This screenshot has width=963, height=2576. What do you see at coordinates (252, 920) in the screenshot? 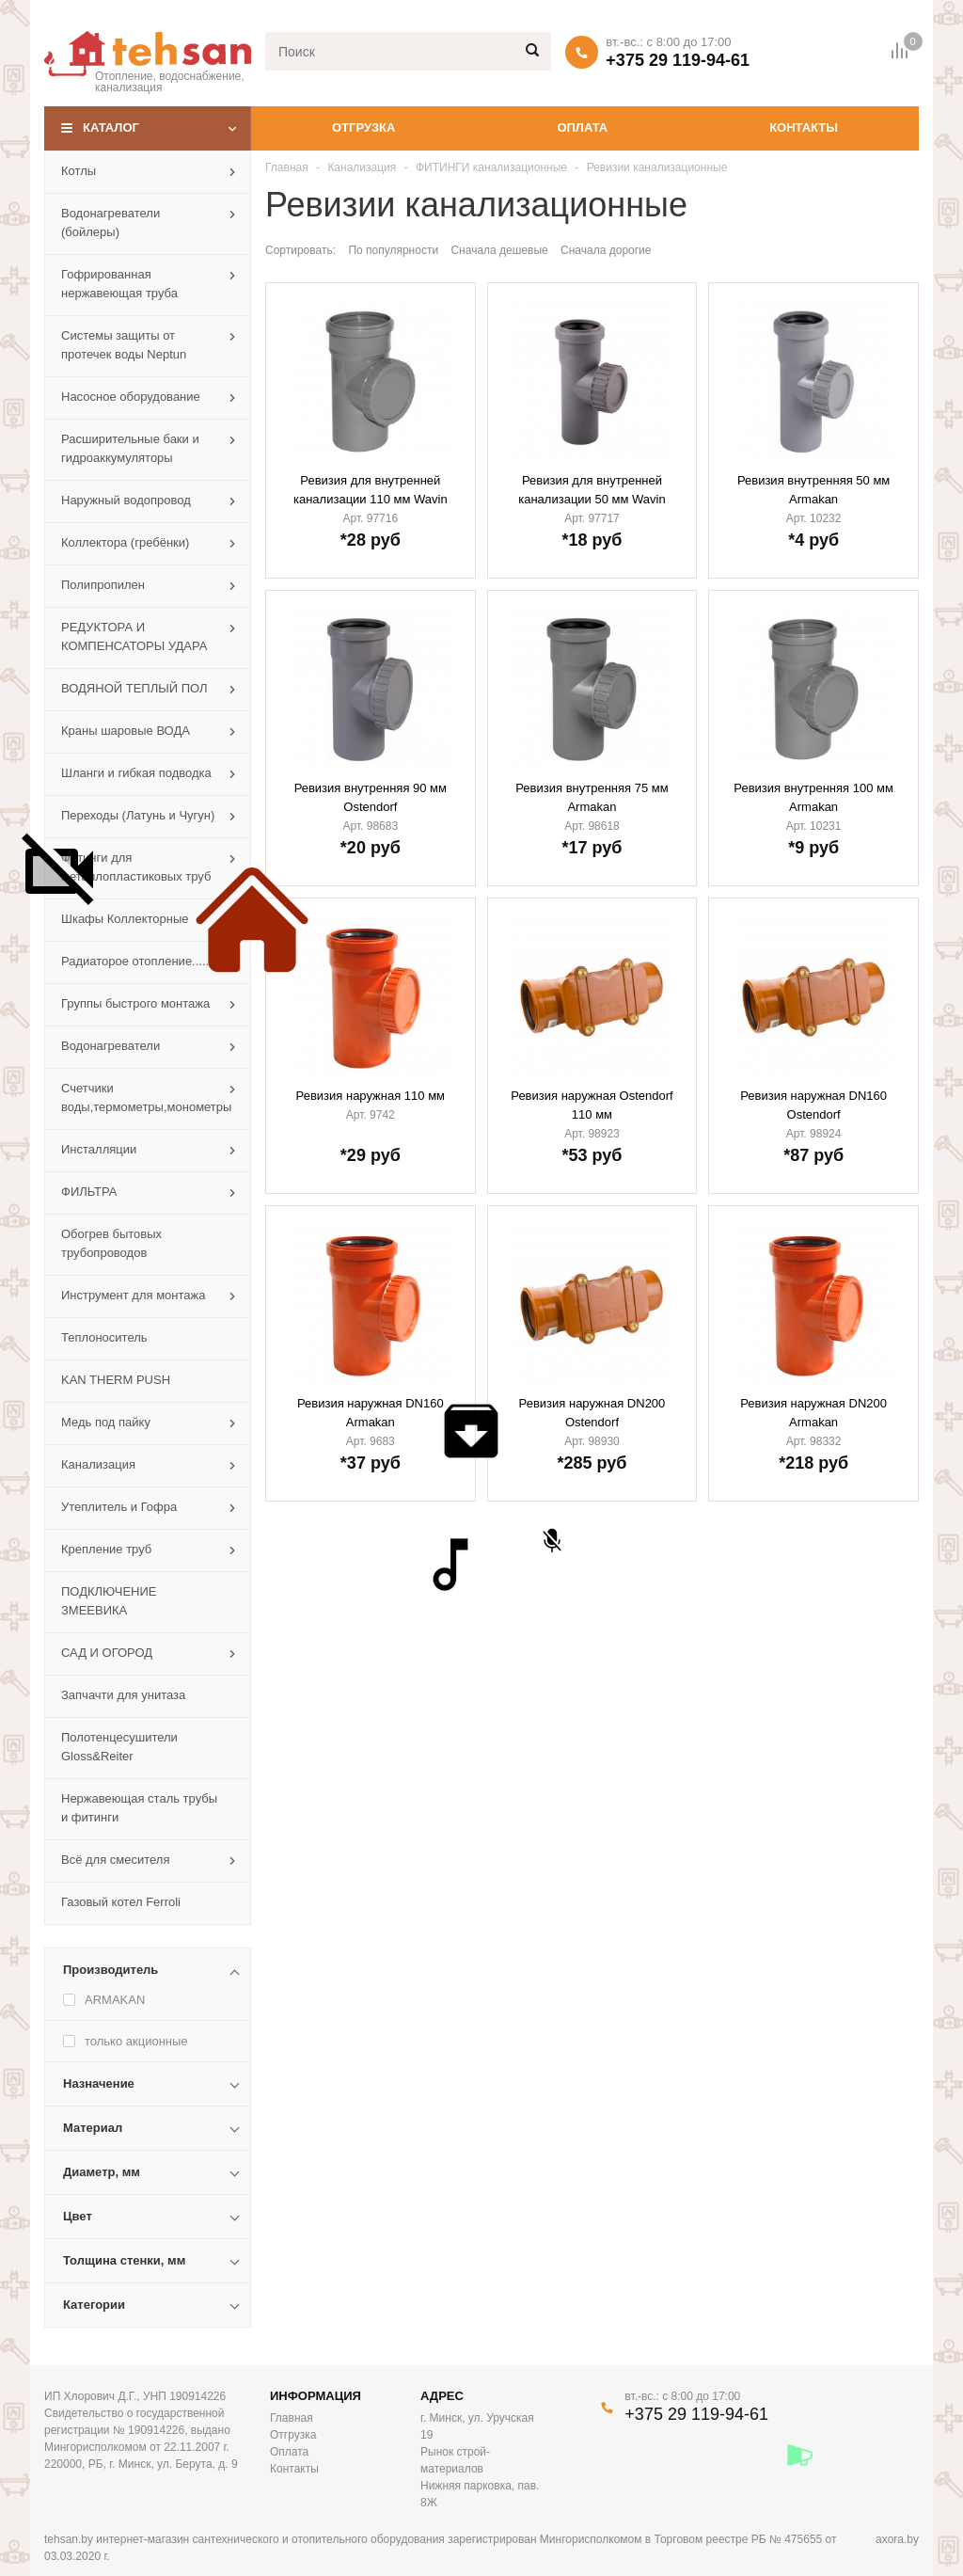
I see `navigate to the home screen` at bounding box center [252, 920].